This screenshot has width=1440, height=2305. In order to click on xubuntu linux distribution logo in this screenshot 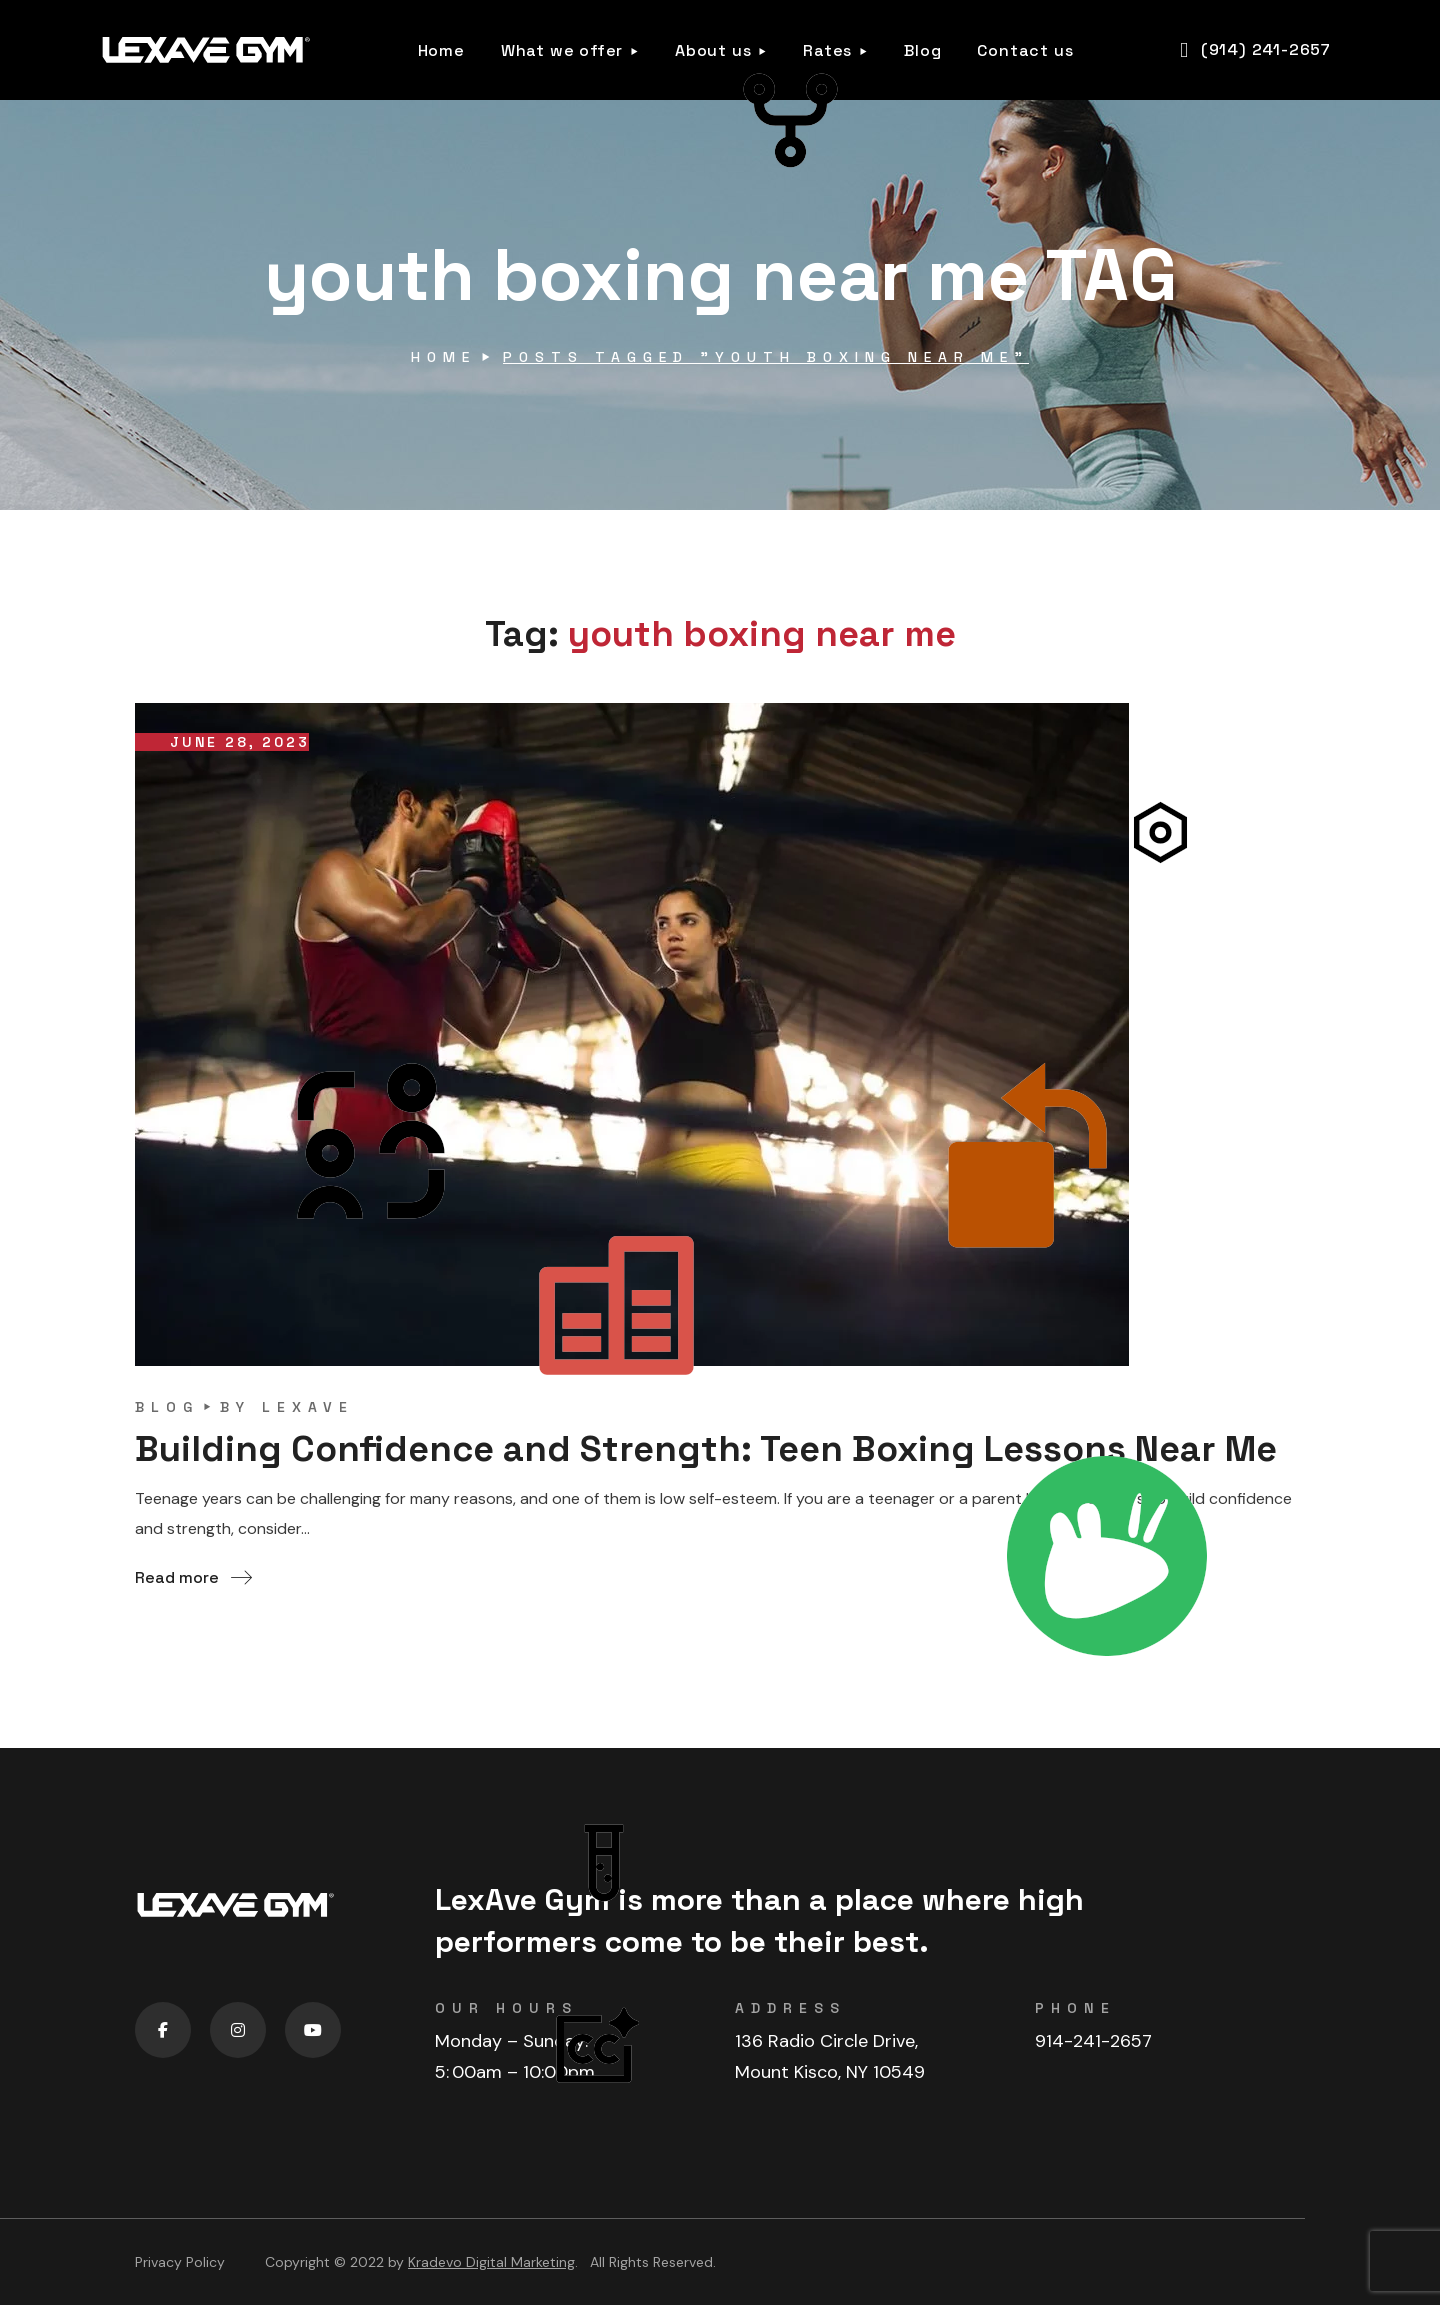, I will do `click(1107, 1556)`.